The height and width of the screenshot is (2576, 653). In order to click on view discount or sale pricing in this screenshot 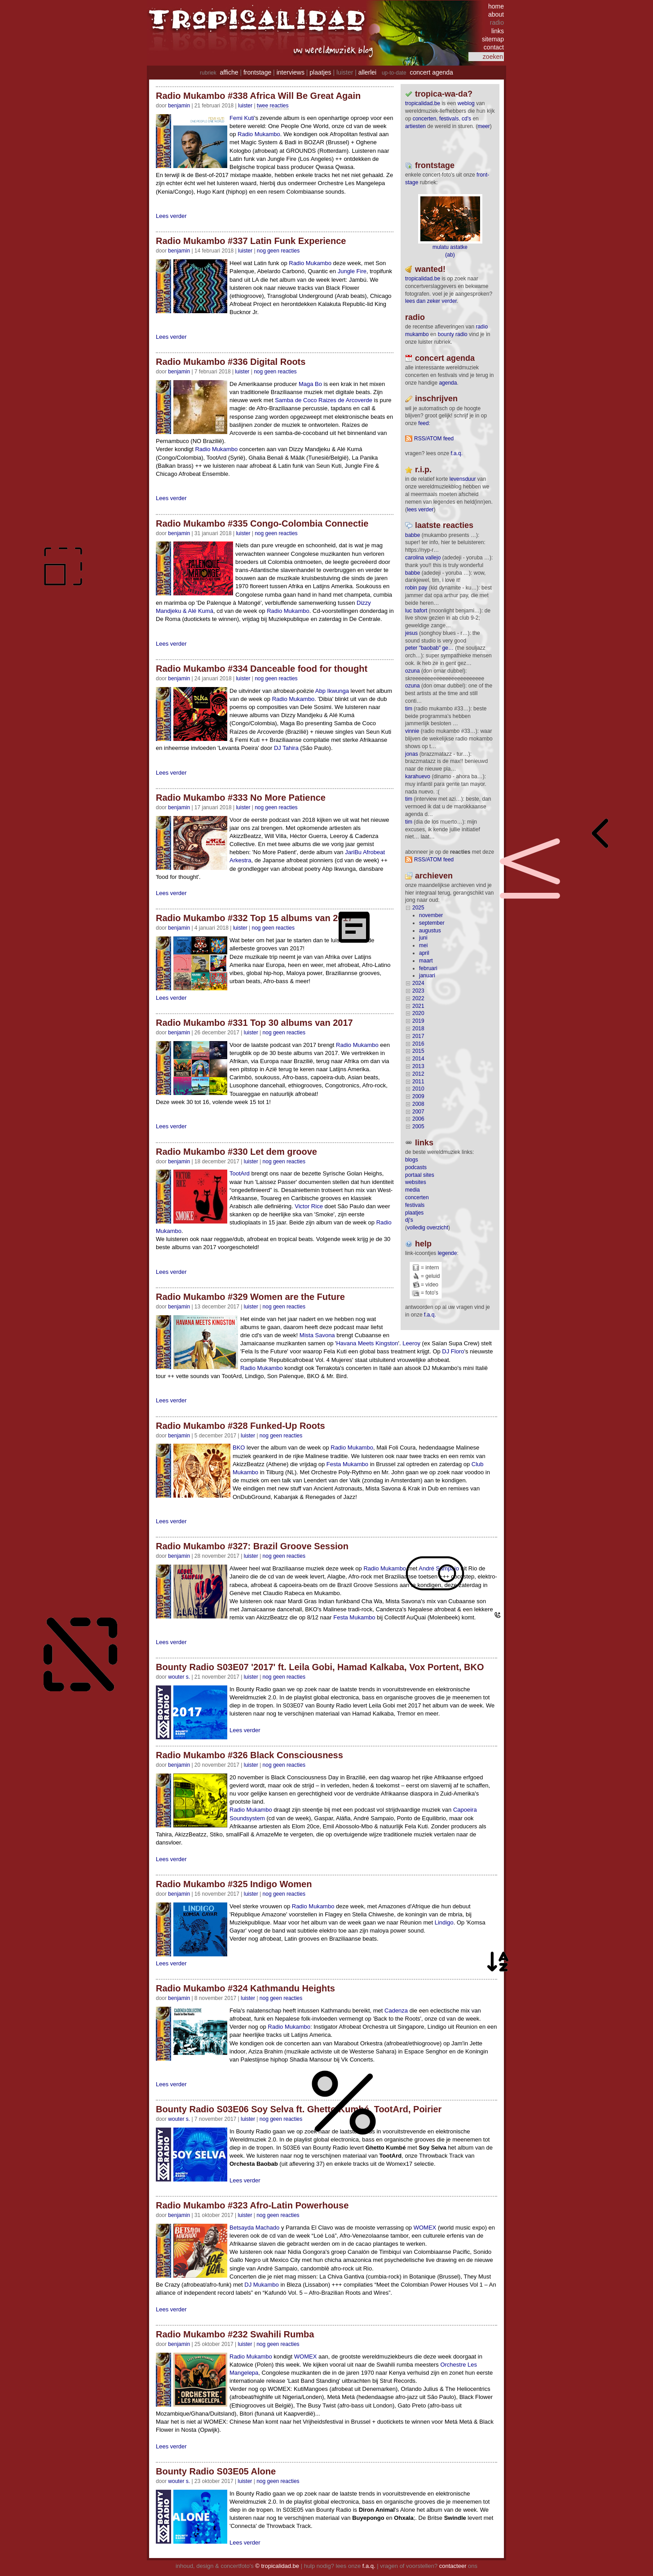, I will do `click(344, 2102)`.